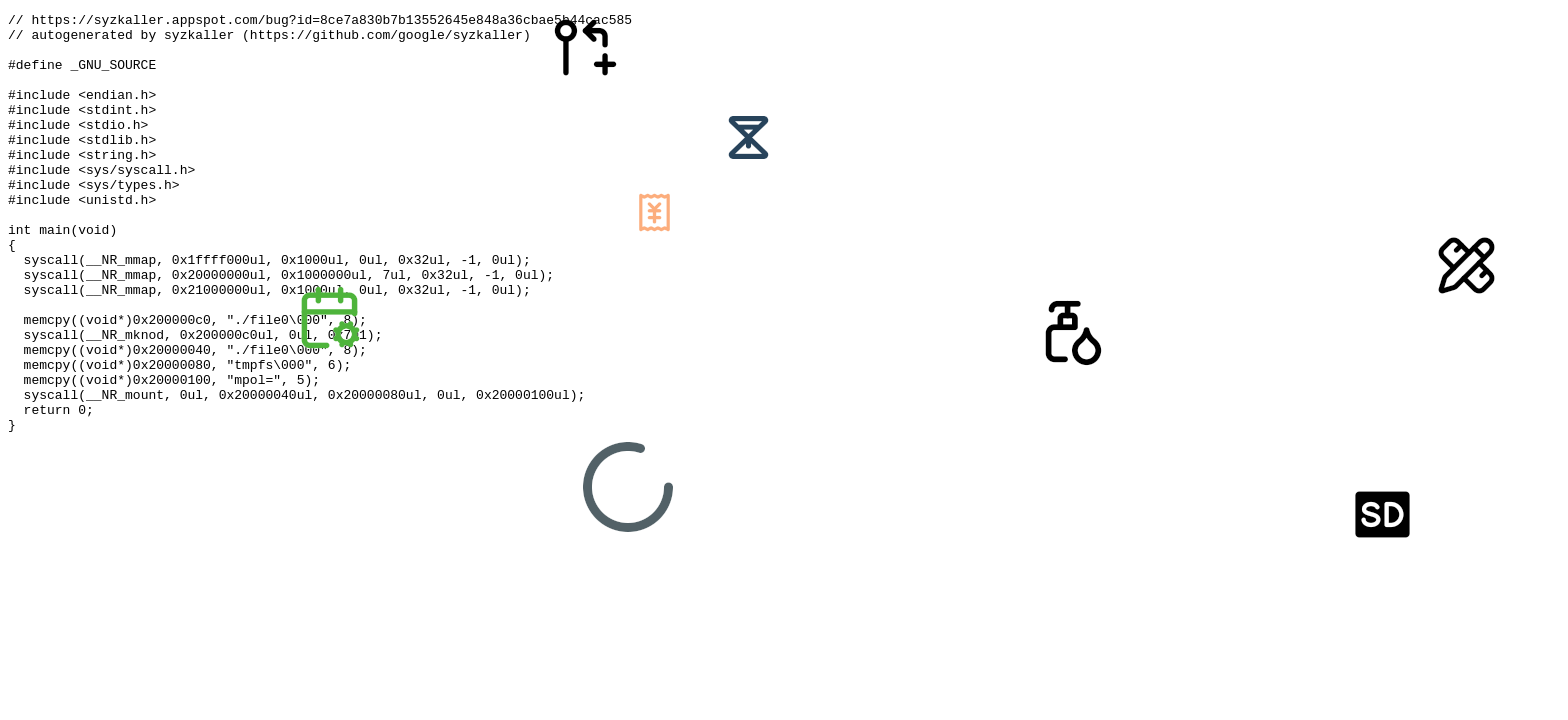 This screenshot has width=1568, height=720. Describe the element at coordinates (654, 212) in the screenshot. I see `view receipt or transaction in Japanese yen` at that location.